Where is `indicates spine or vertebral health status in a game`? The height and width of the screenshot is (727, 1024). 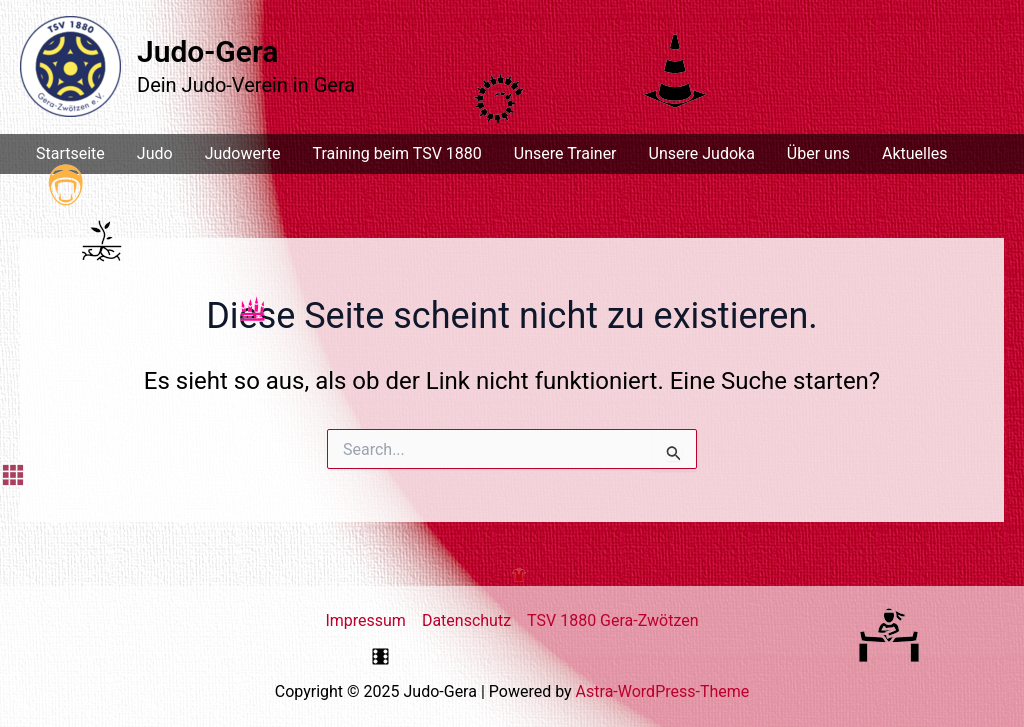
indicates spine or vertebral health status in a game is located at coordinates (498, 98).